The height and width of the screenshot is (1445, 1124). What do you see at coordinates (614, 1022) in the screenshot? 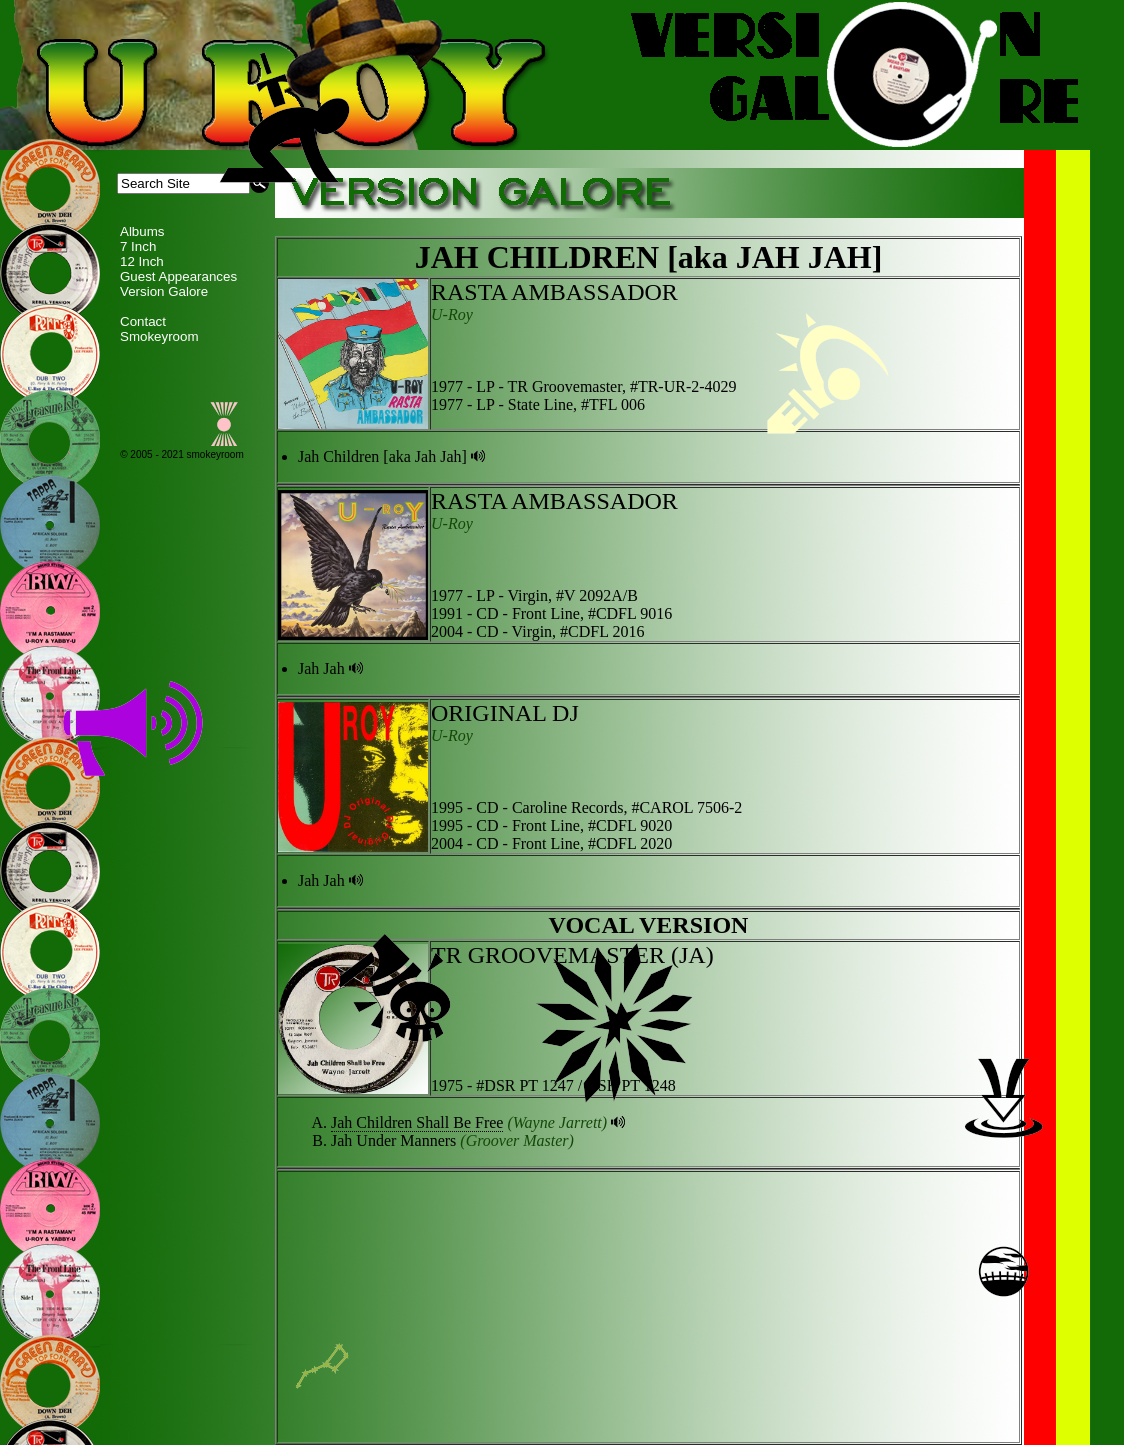
I see `shatter or break an object` at bounding box center [614, 1022].